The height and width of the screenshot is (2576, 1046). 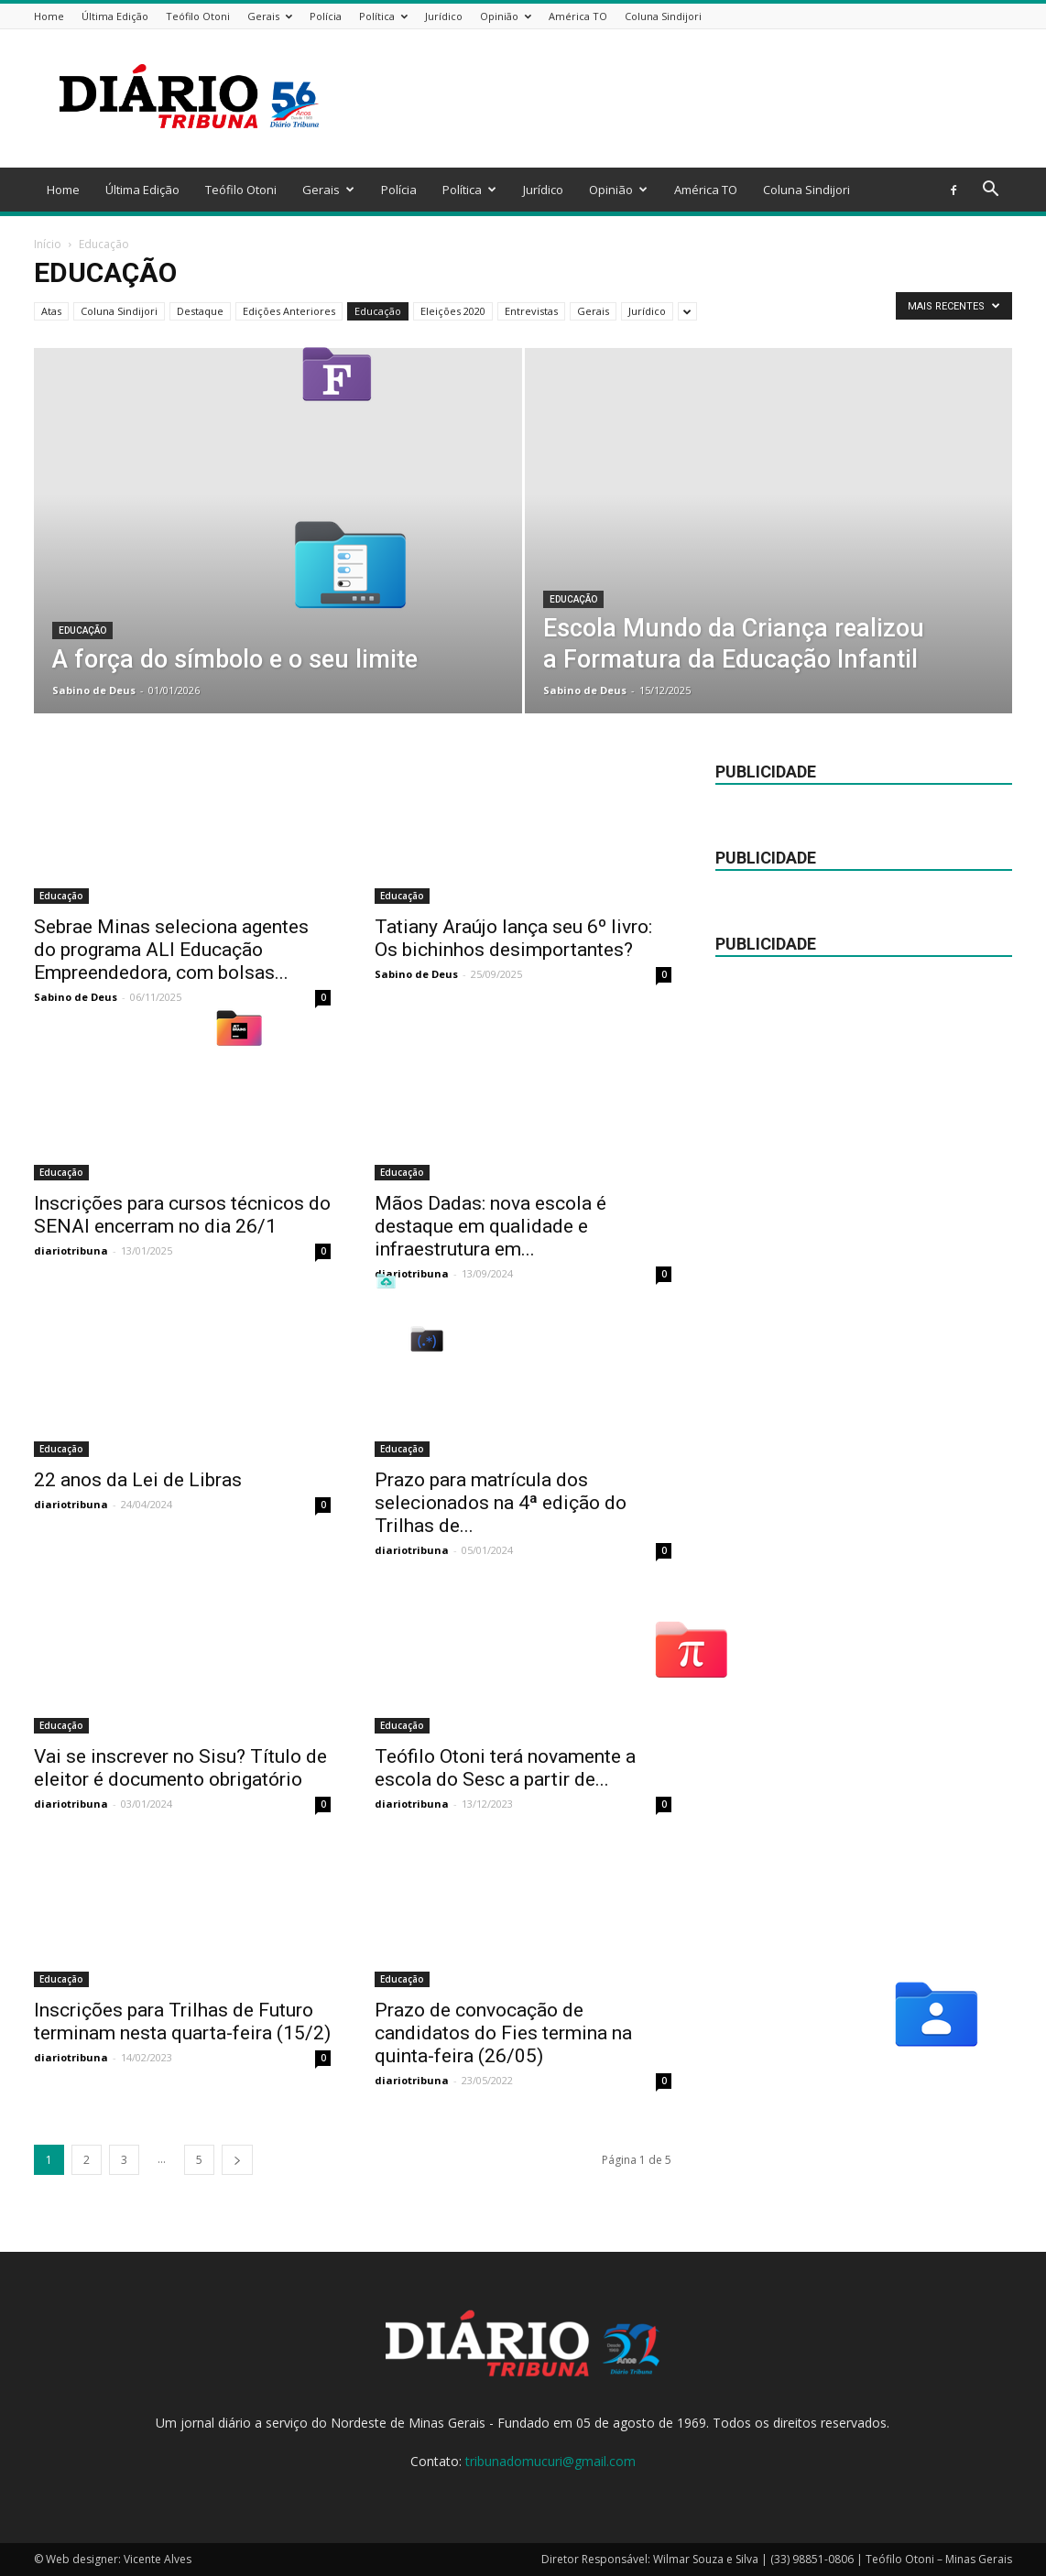 I want to click on open JetBrains IDE projects folder, so click(x=239, y=1029).